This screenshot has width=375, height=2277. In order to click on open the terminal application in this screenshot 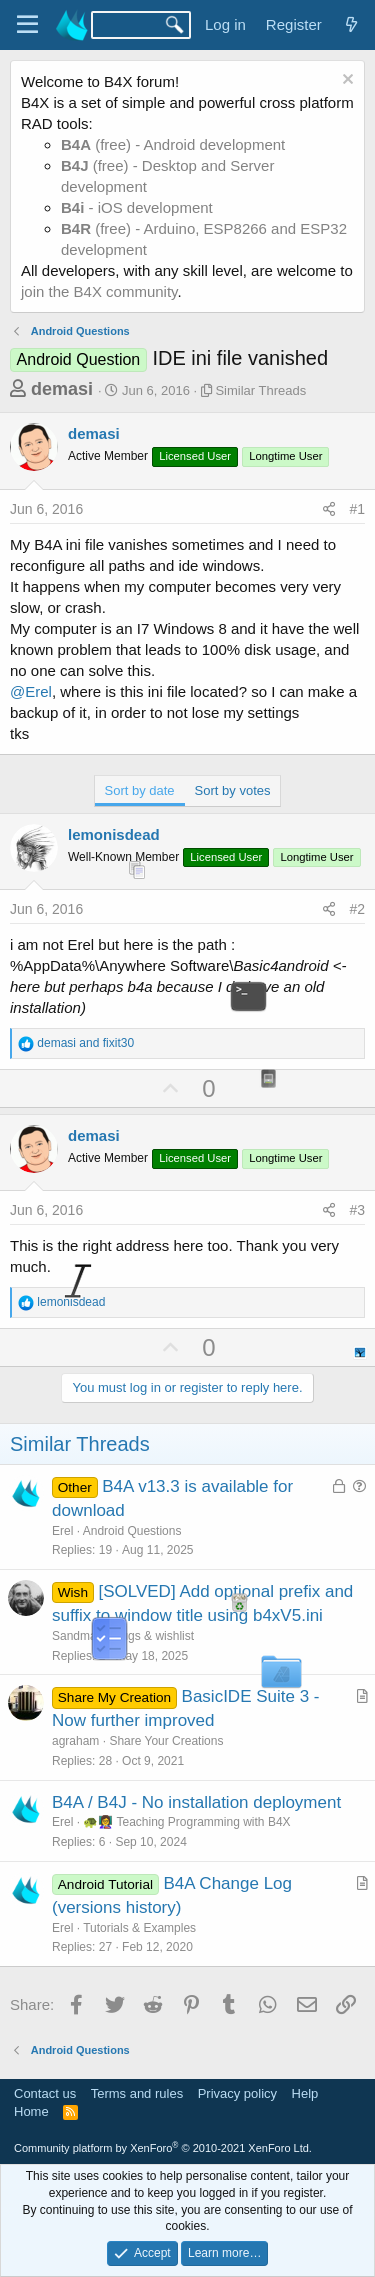, I will do `click(248, 996)`.